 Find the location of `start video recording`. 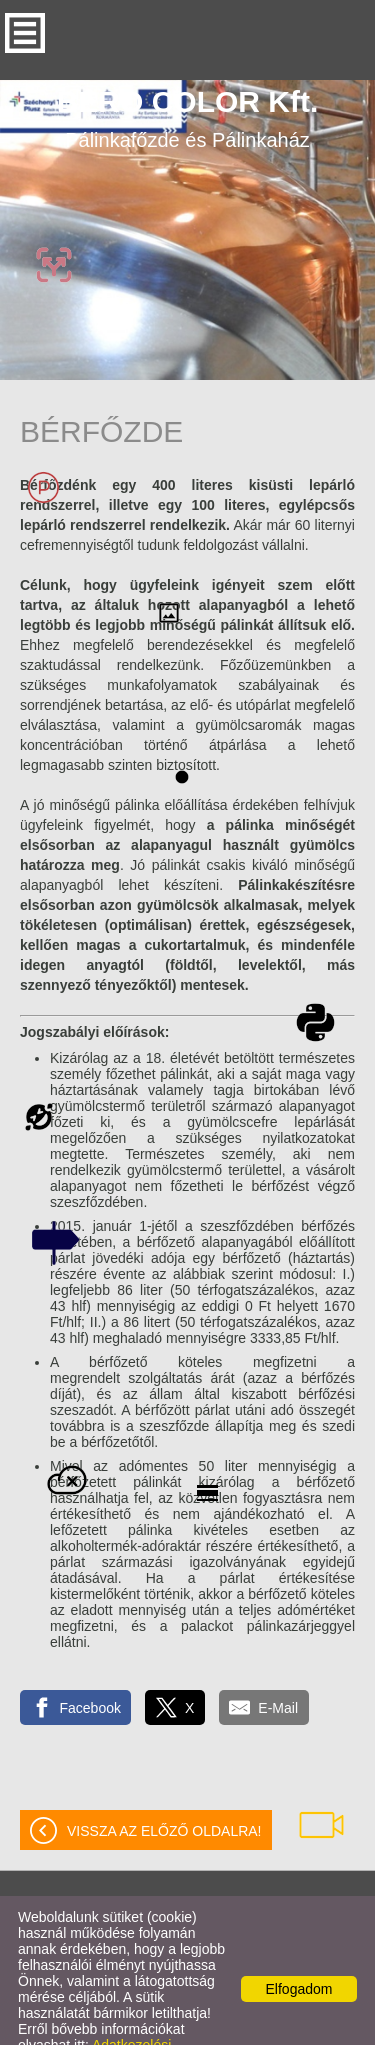

start video recording is located at coordinates (320, 1825).